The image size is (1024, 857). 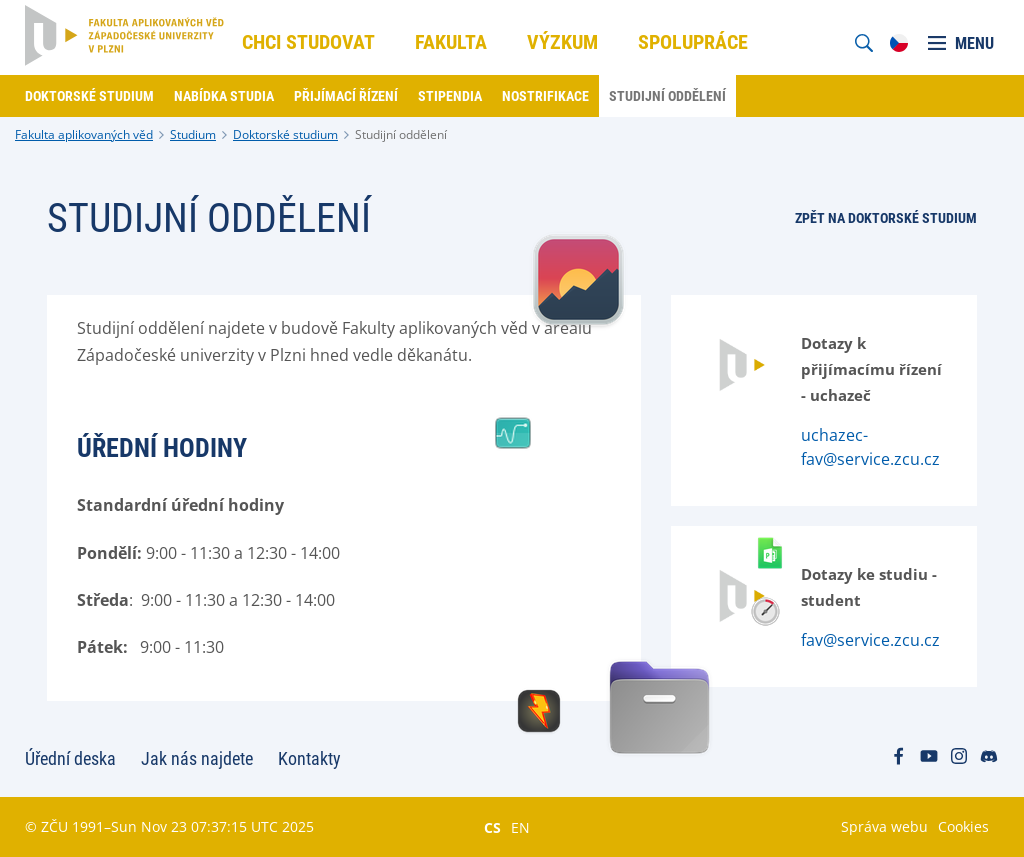 I want to click on open system resource usage monitor, so click(x=513, y=433).